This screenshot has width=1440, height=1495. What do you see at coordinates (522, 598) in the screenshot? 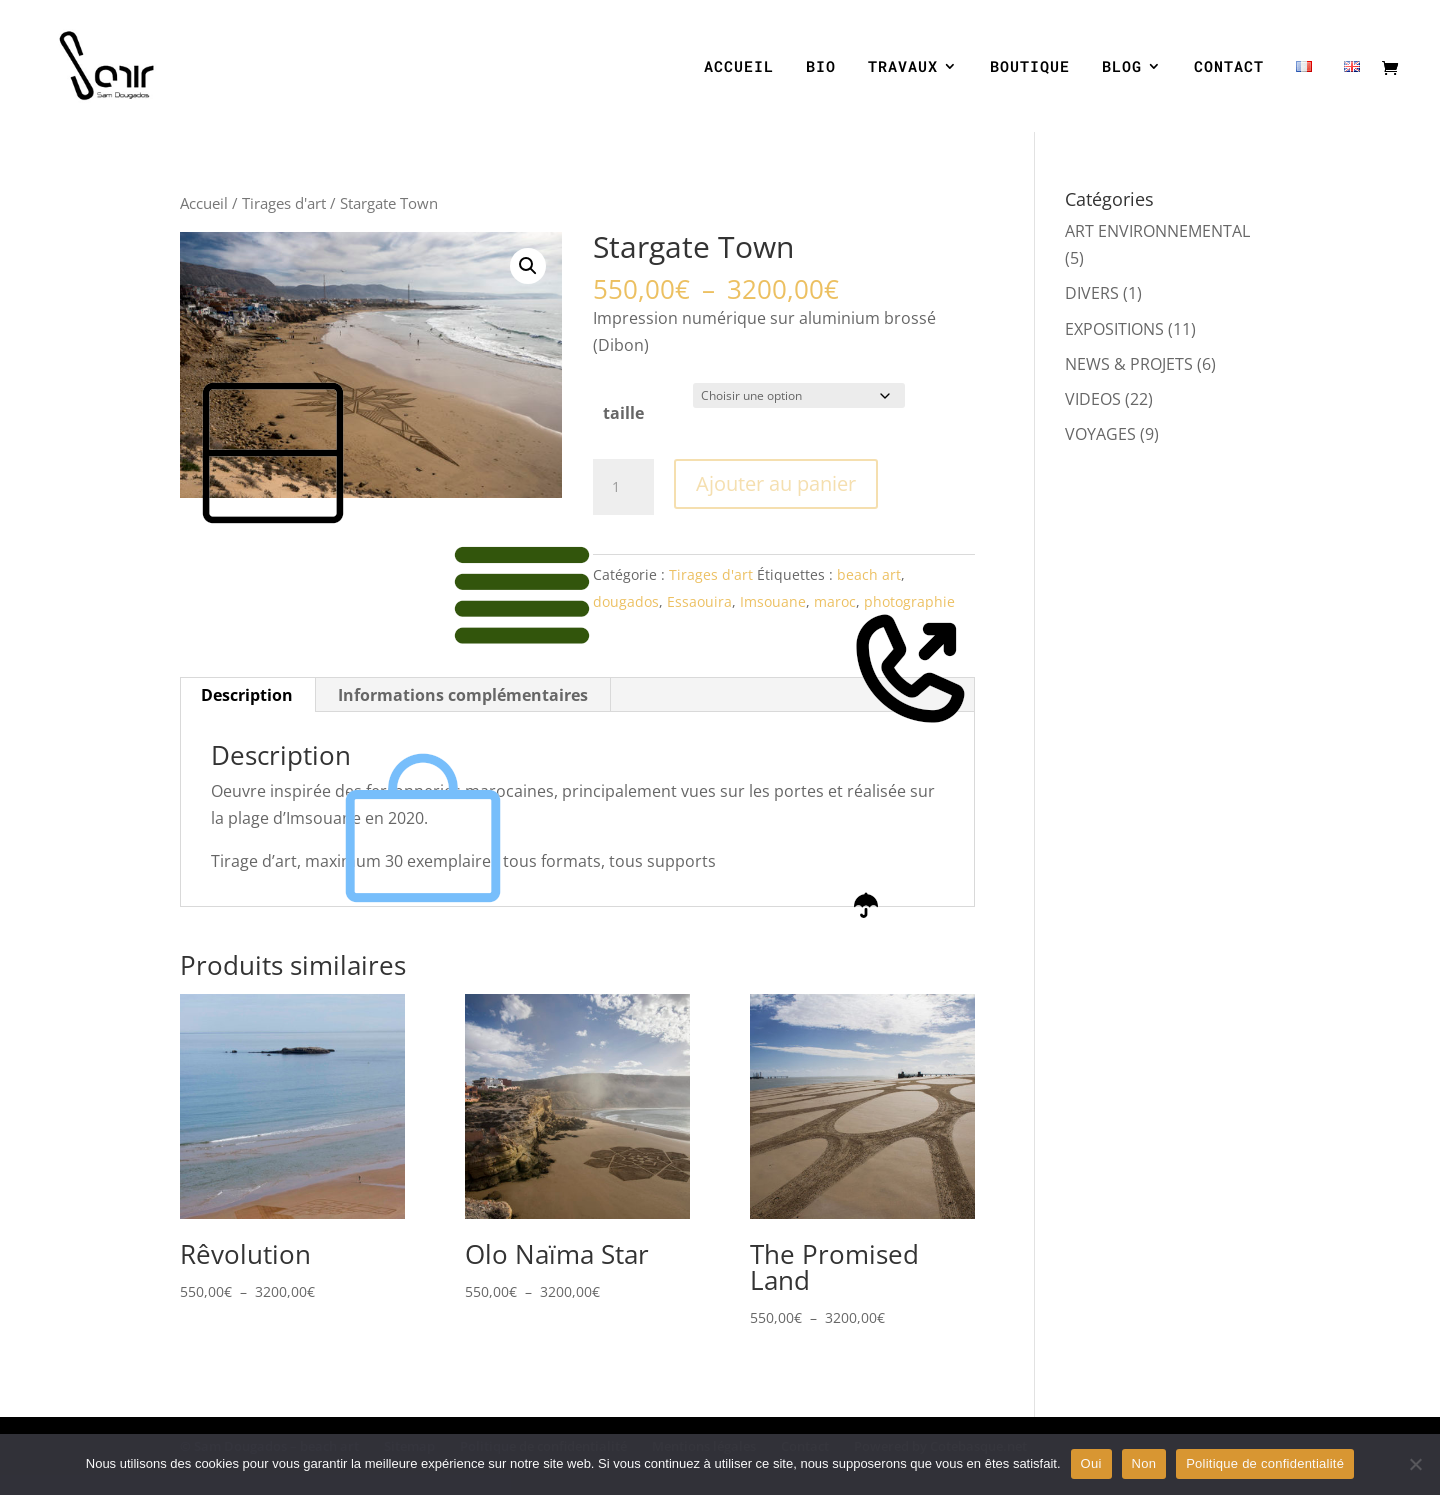
I see `justify text alignment` at bounding box center [522, 598].